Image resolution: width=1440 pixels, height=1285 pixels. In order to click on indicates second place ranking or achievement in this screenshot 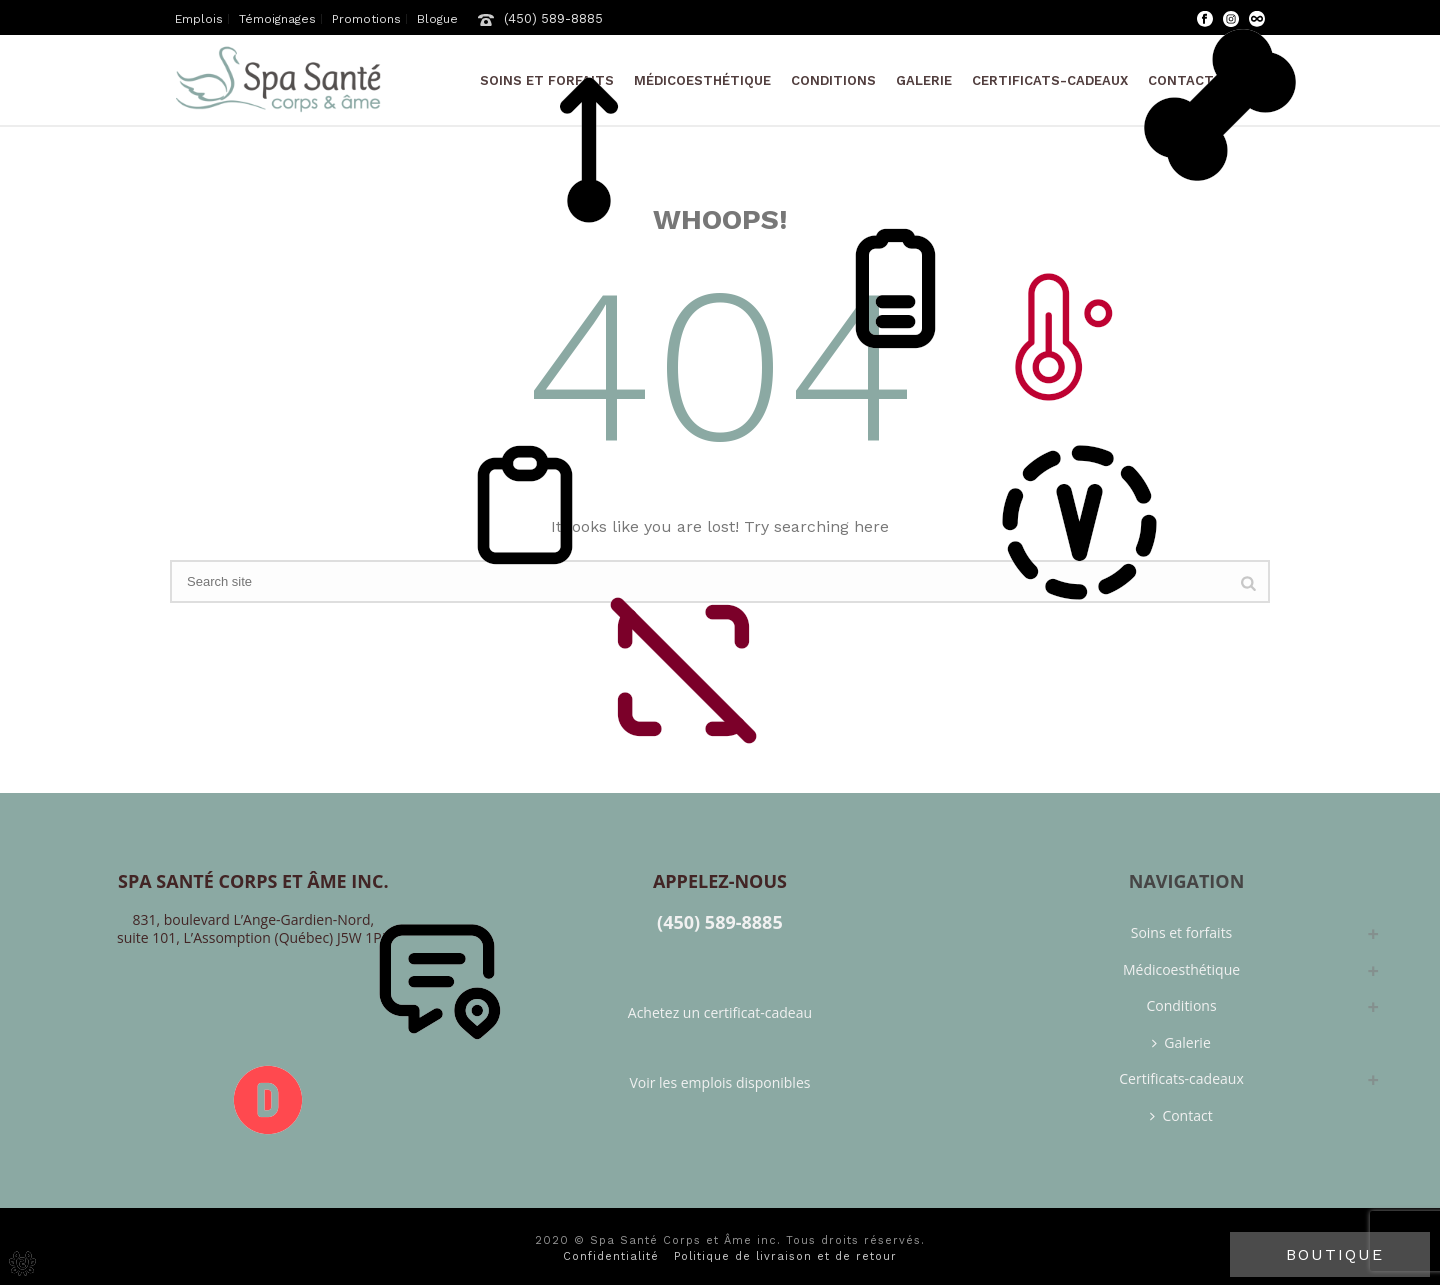, I will do `click(22, 1263)`.